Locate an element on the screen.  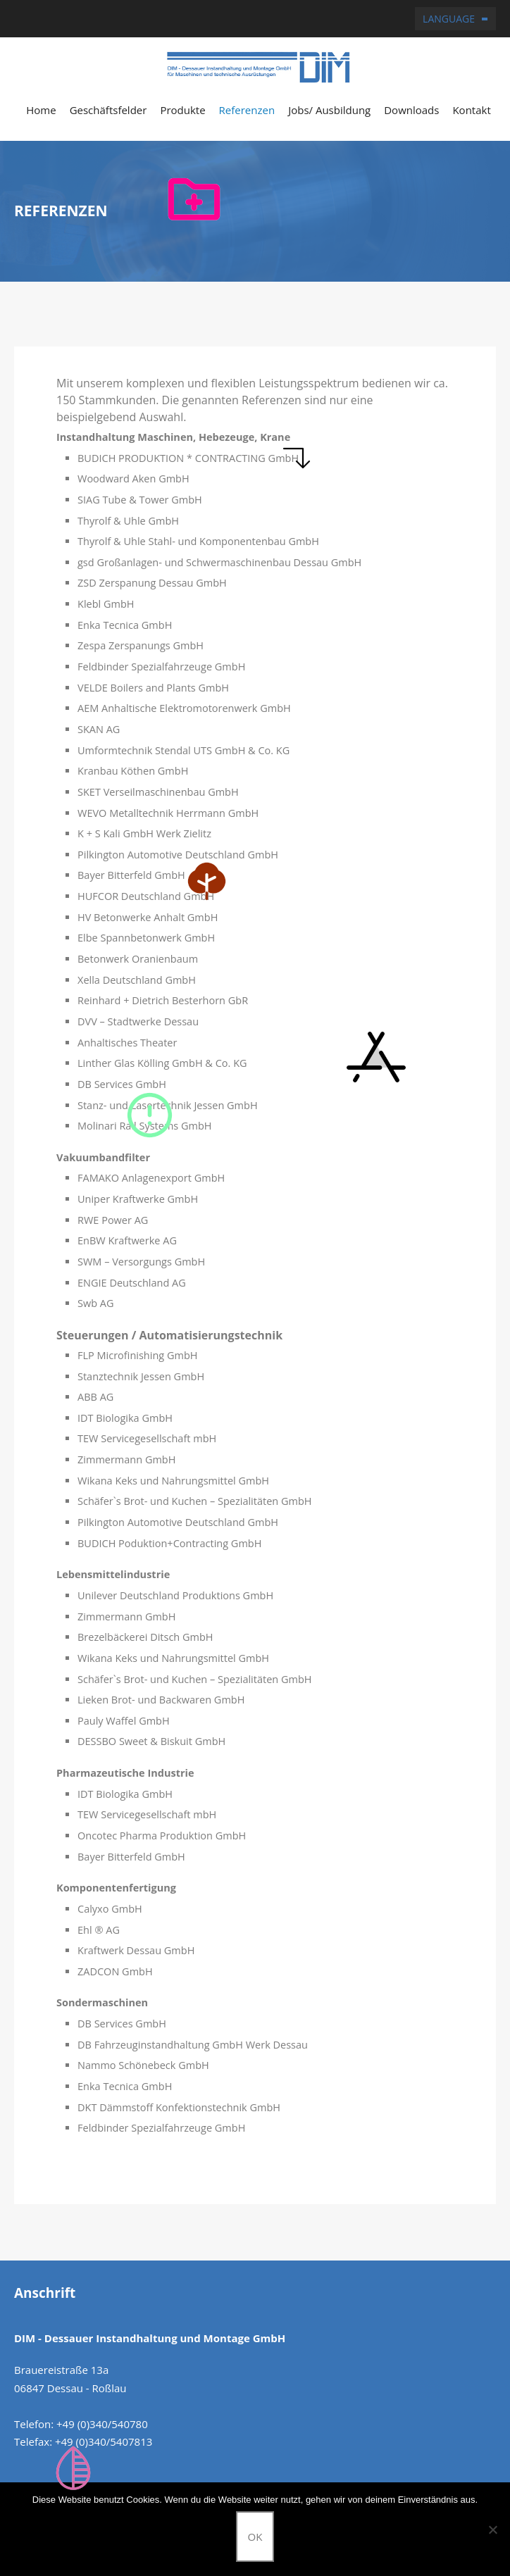
indicates a warning or alert message is located at coordinates (149, 1115).